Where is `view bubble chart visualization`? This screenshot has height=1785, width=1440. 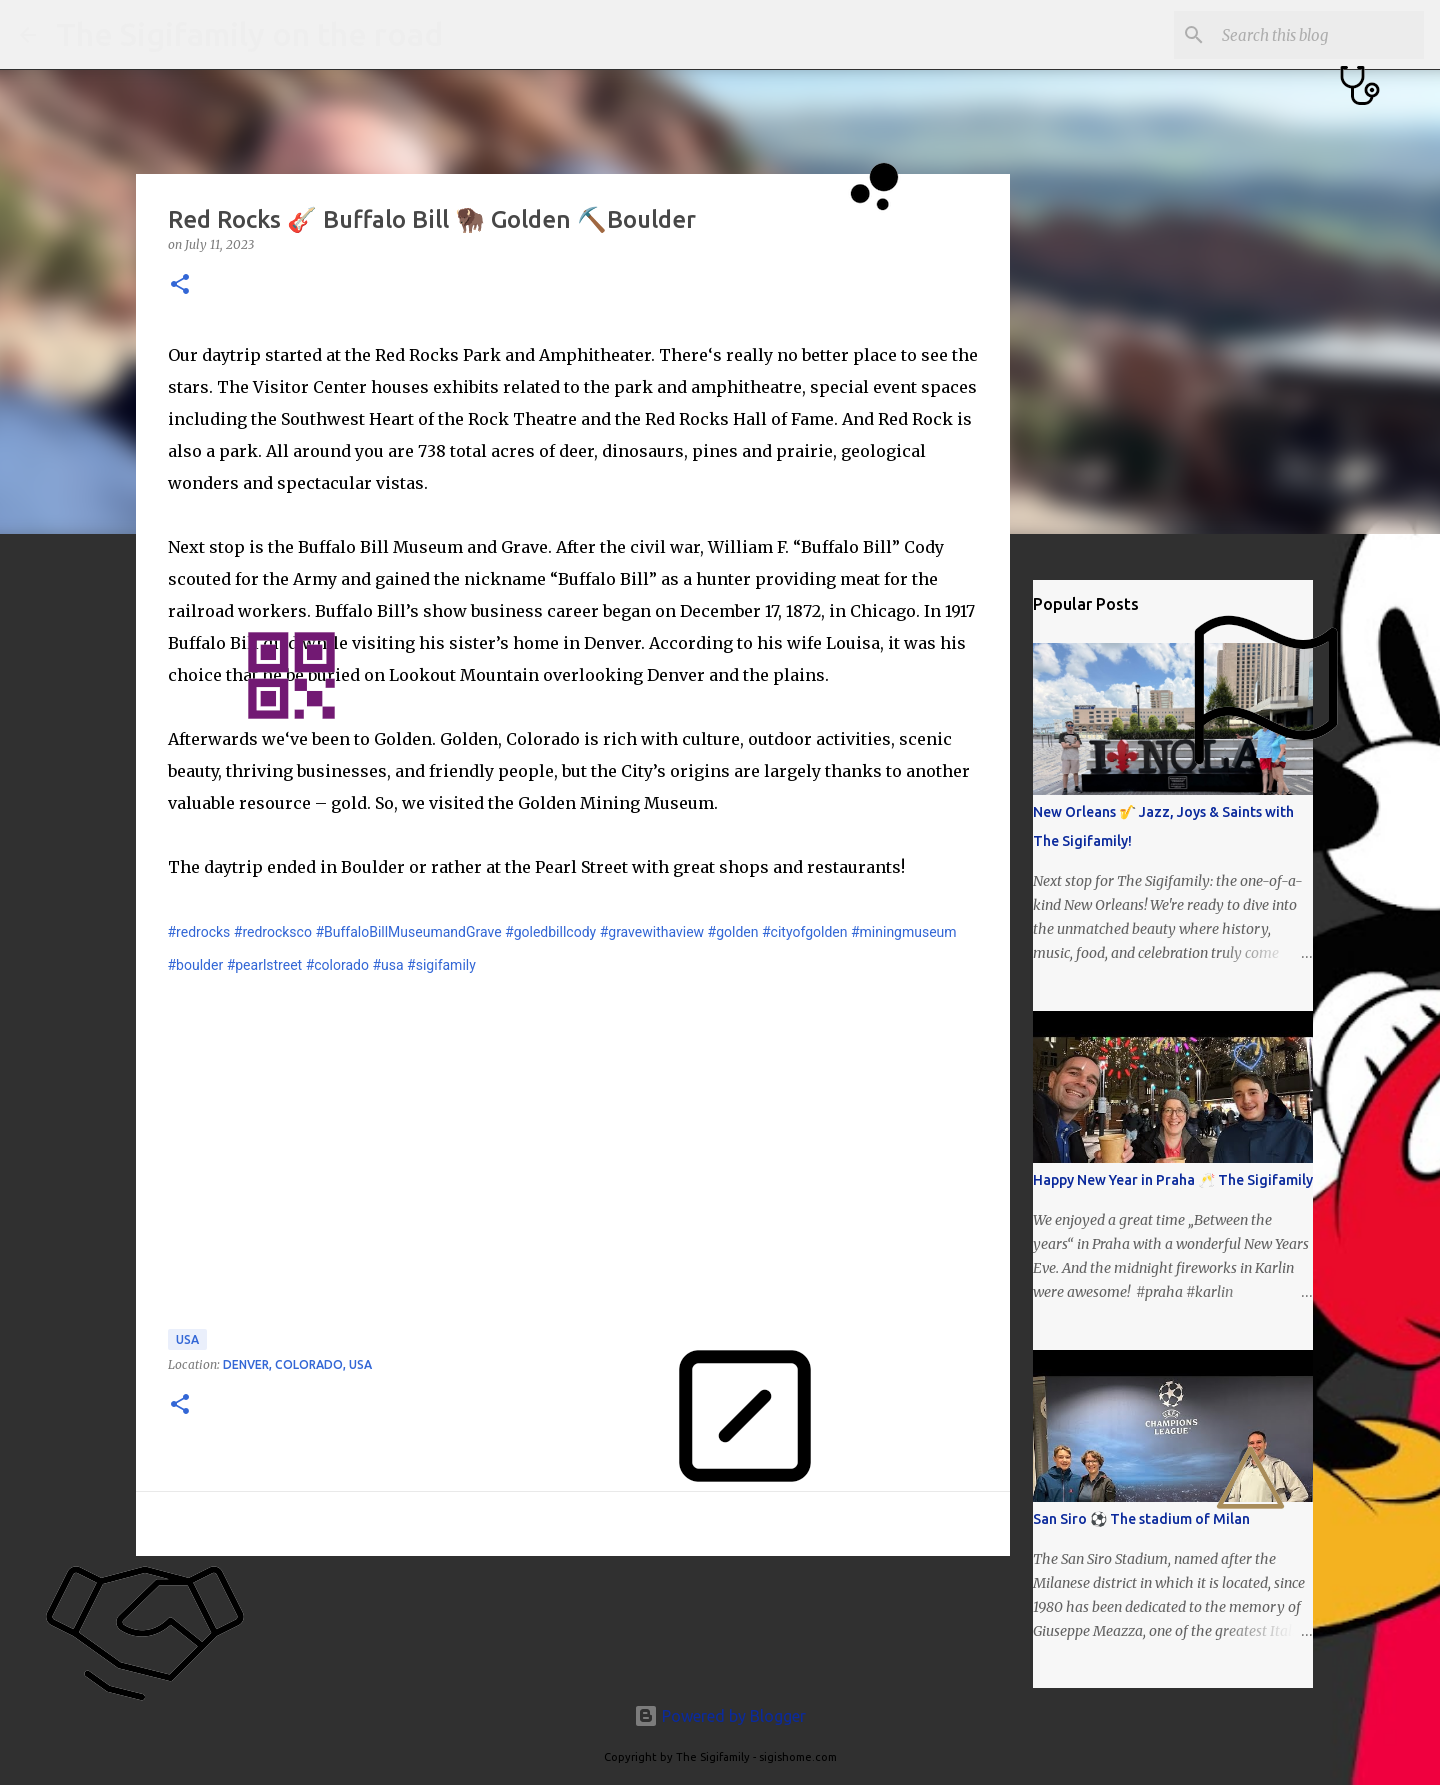 view bubble chart visualization is located at coordinates (874, 186).